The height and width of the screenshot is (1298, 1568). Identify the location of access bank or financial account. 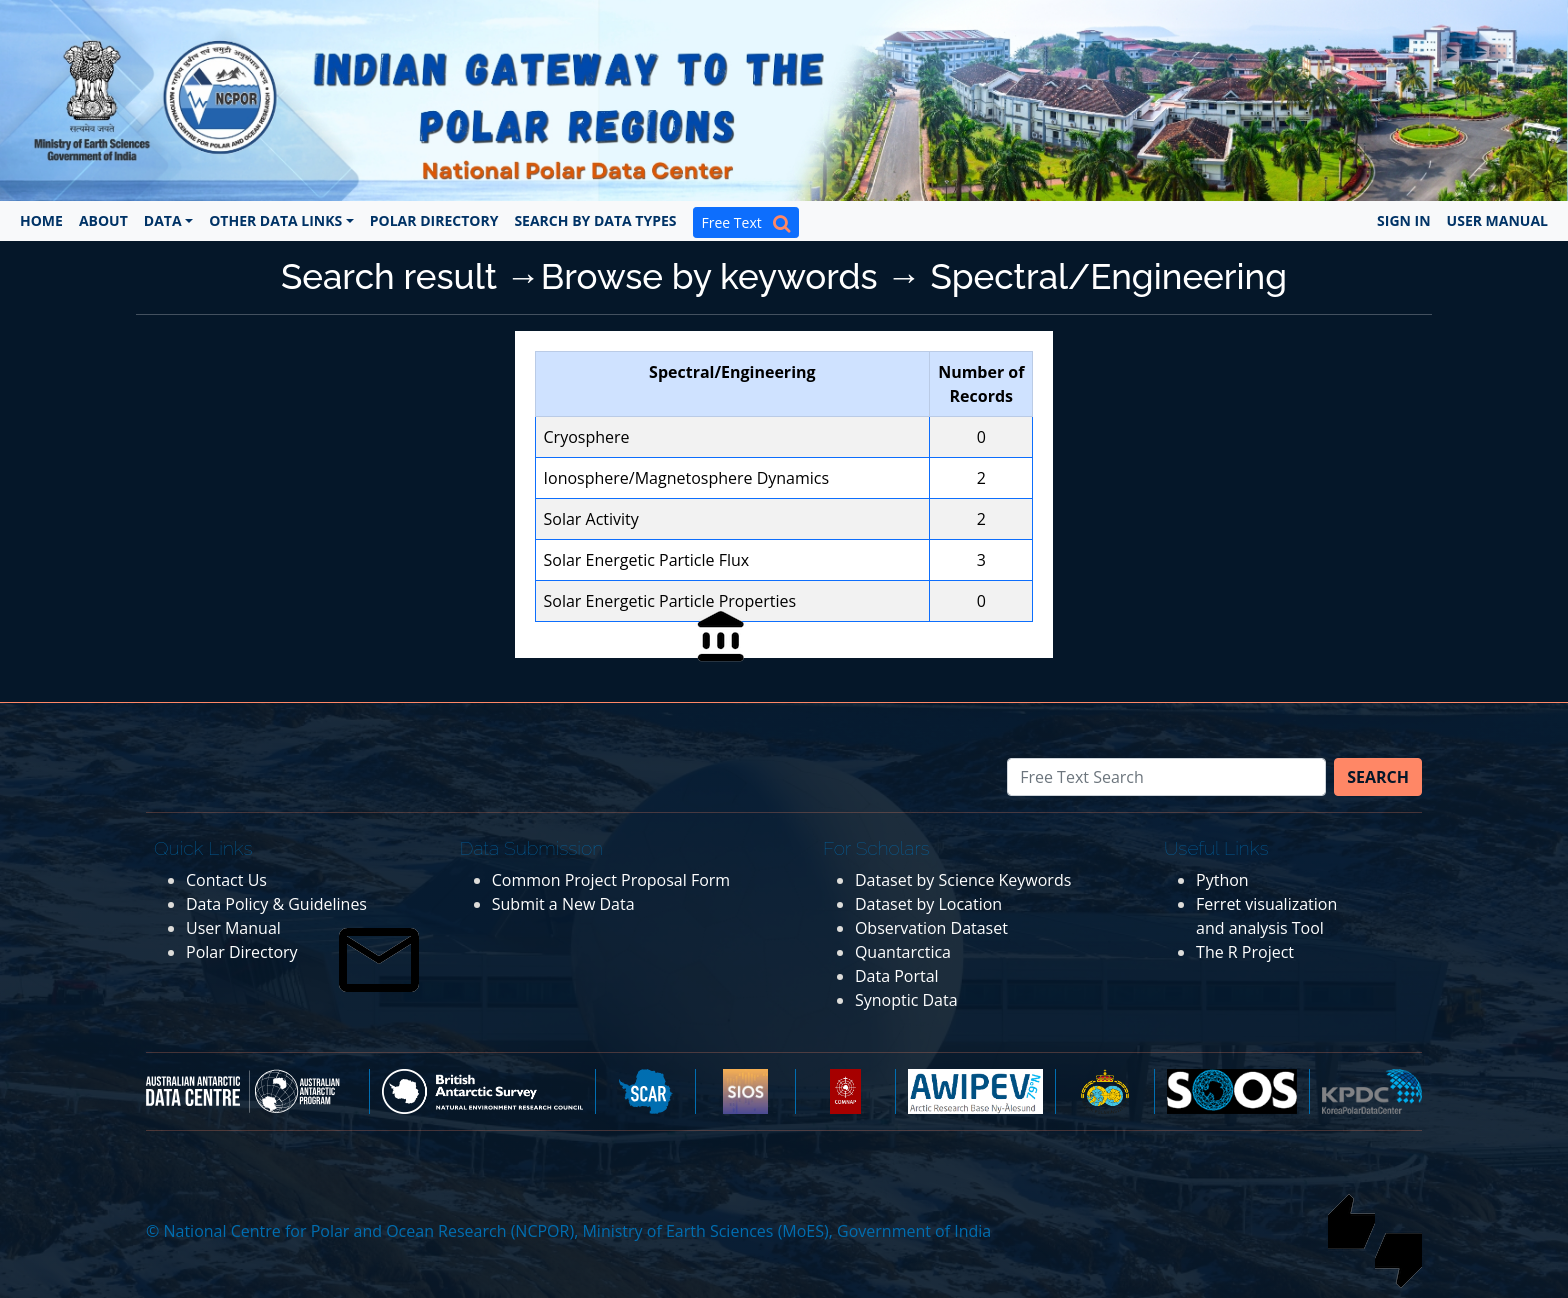
(722, 637).